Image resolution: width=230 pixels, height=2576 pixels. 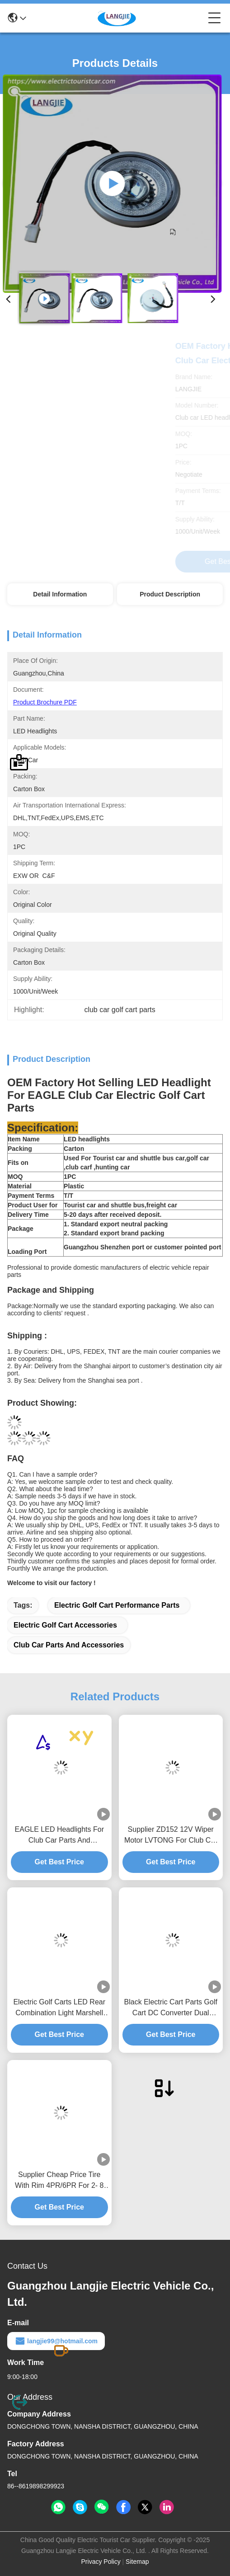 I want to click on access mathematical or algebraic functions, so click(x=81, y=1736).